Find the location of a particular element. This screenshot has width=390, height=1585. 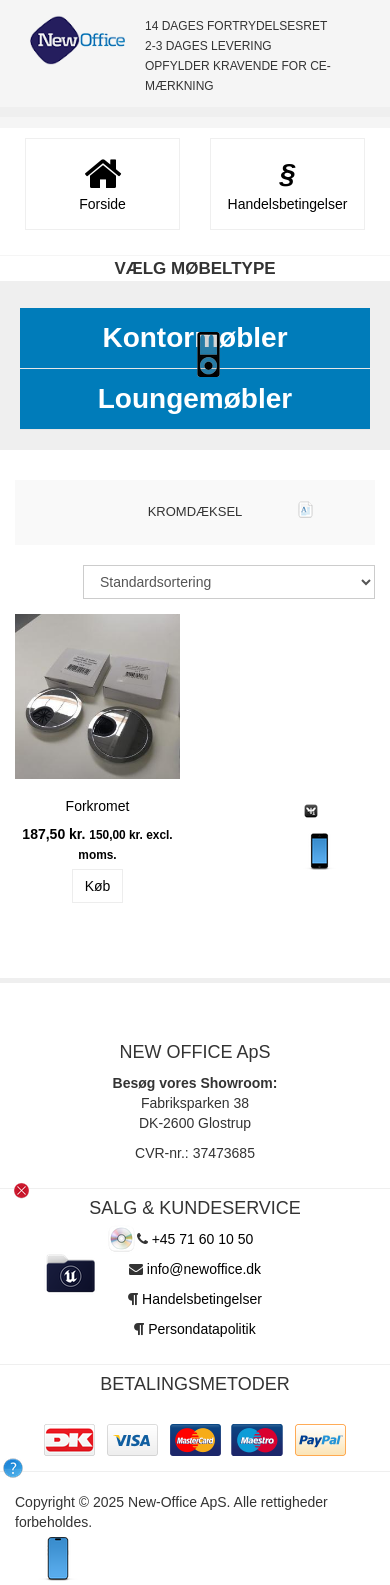

a word processor or text document file is located at coordinates (305, 509).